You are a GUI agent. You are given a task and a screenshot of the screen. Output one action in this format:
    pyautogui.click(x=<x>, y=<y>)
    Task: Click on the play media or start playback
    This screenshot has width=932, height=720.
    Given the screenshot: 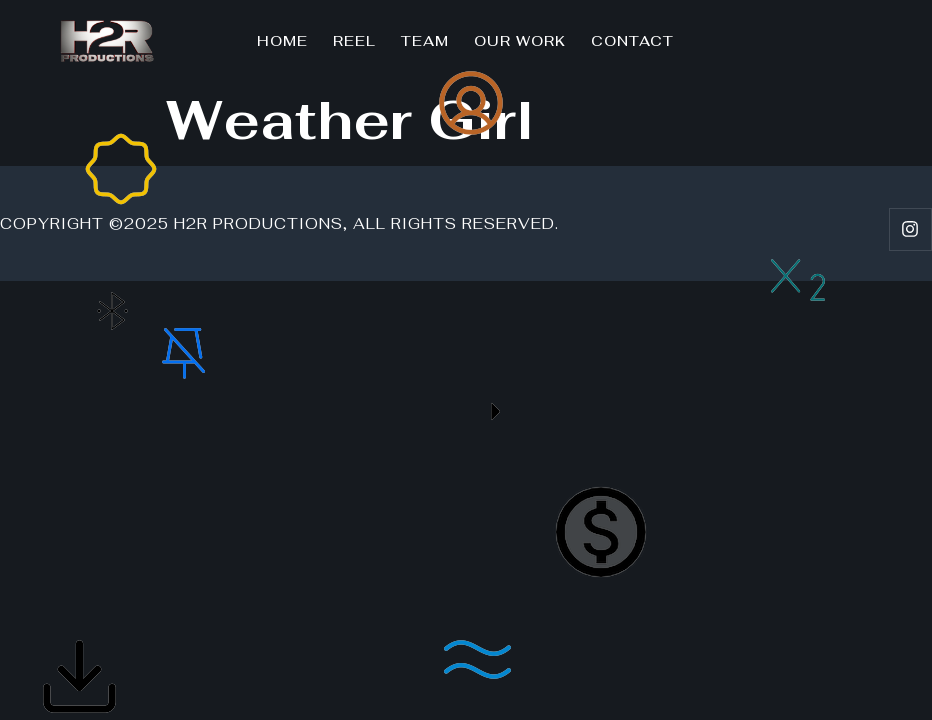 What is the action you would take?
    pyautogui.click(x=495, y=411)
    